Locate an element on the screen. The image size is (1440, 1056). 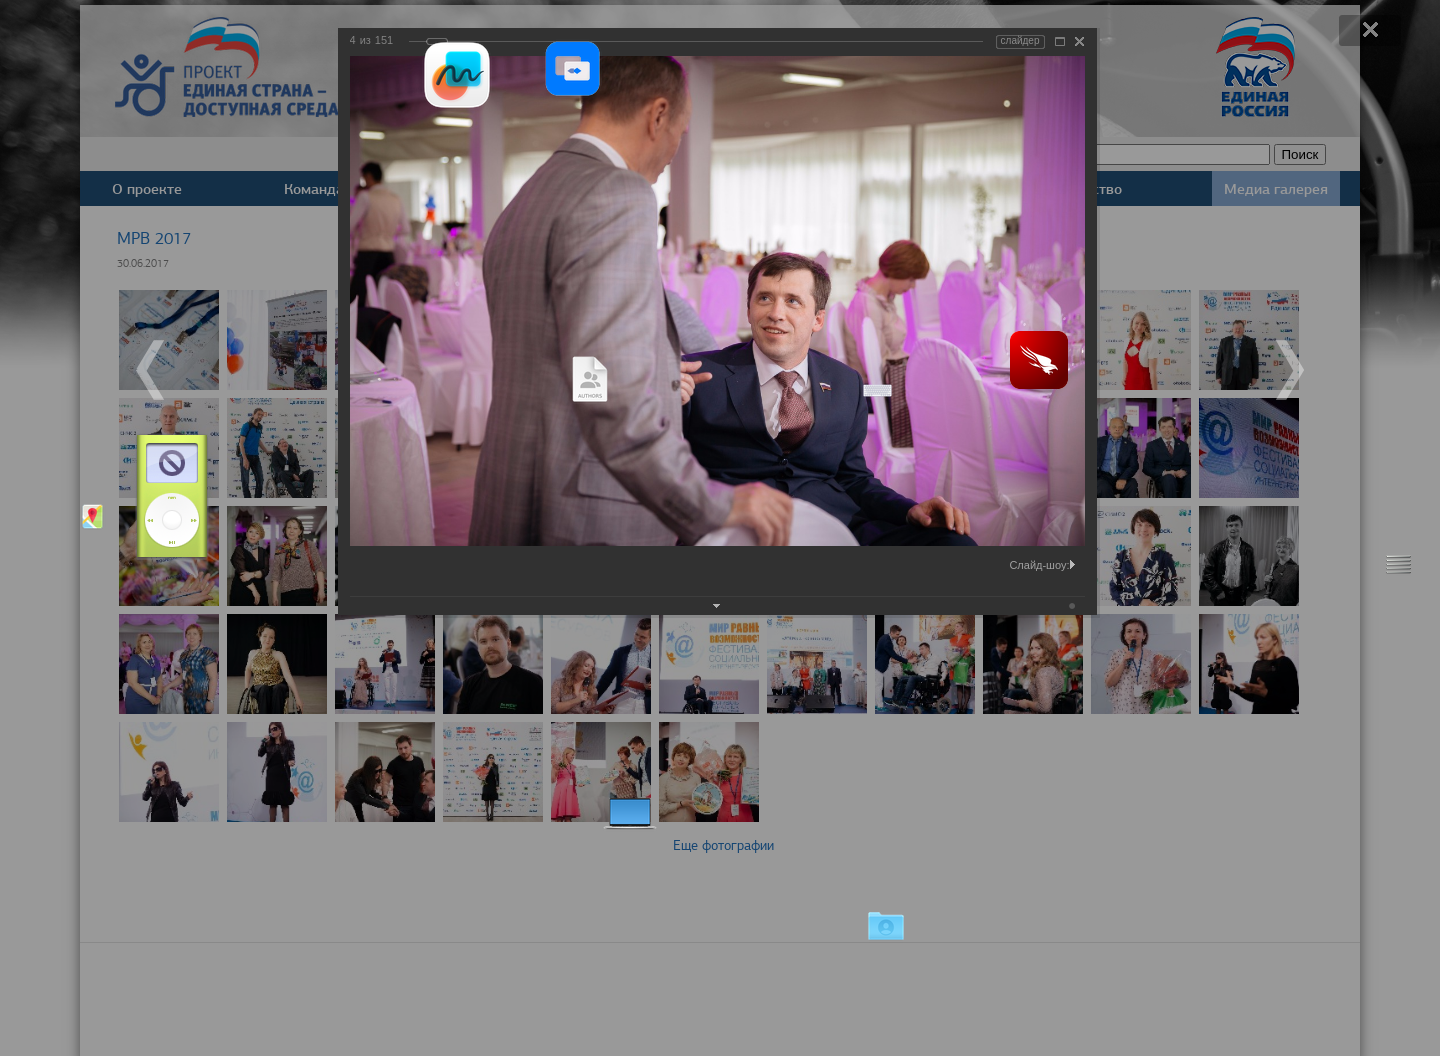
connect a wireless bluetooth keyboard is located at coordinates (877, 390).